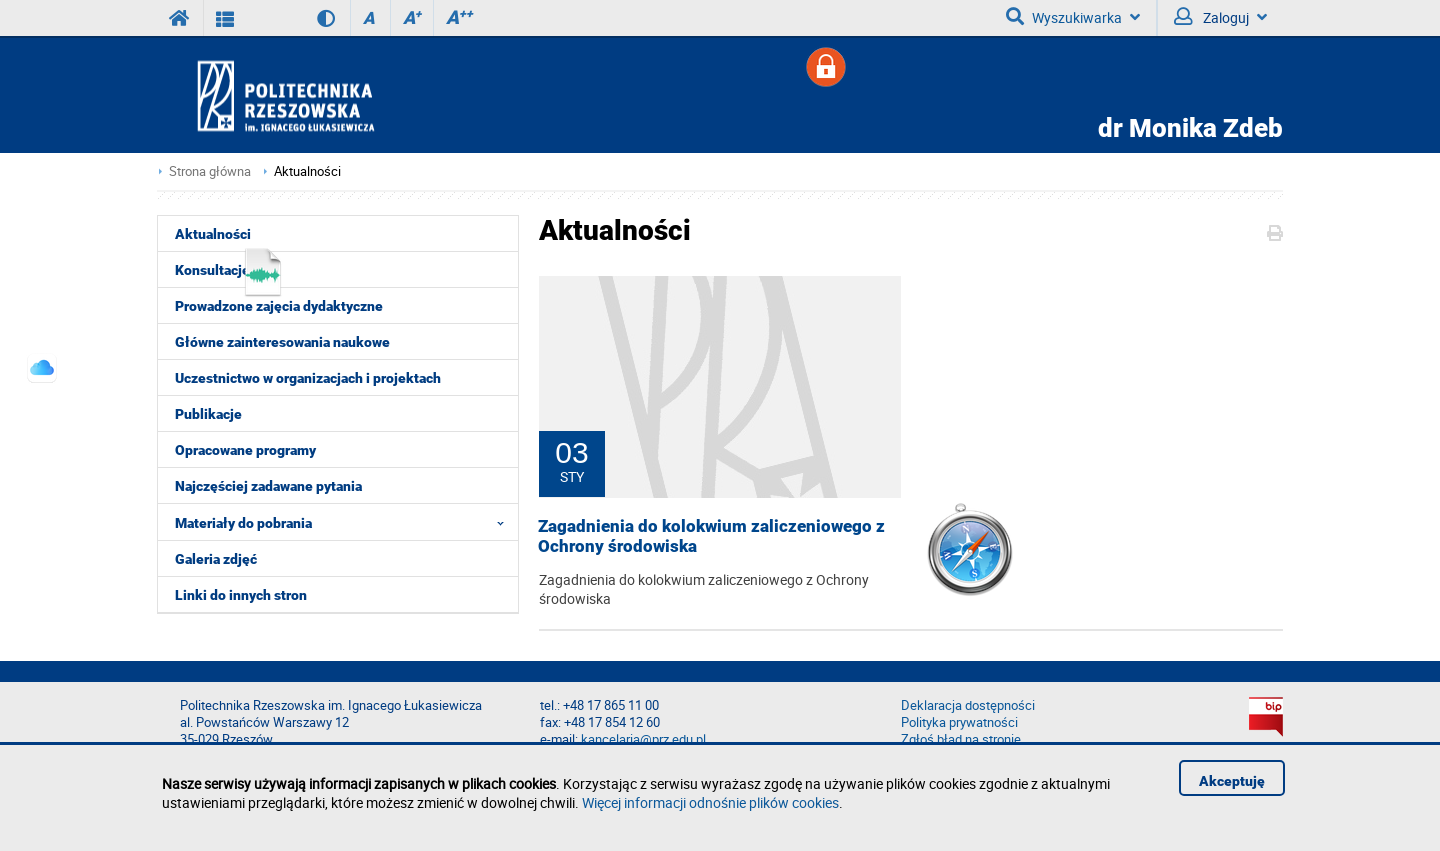 This screenshot has width=1440, height=851. I want to click on open safari browser settings, so click(970, 550).